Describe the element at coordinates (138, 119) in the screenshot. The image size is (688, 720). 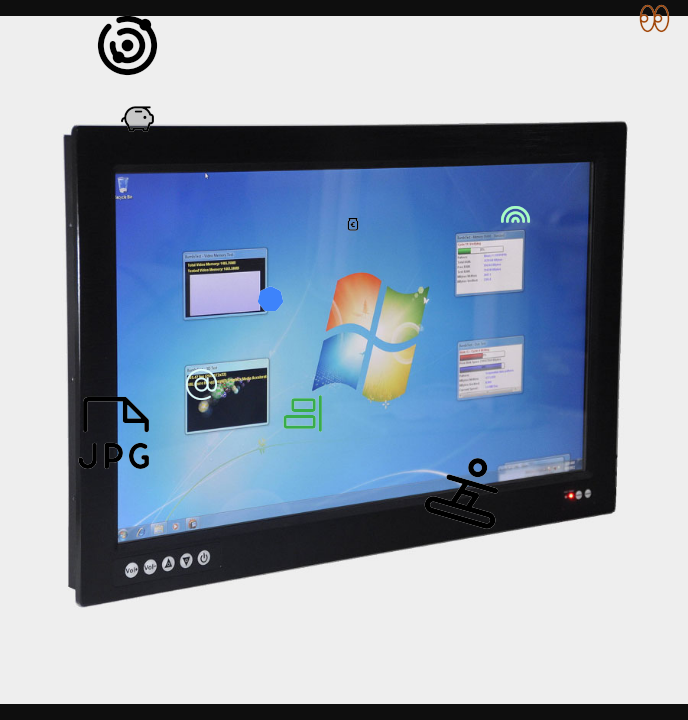
I see `access savings or budget features` at that location.